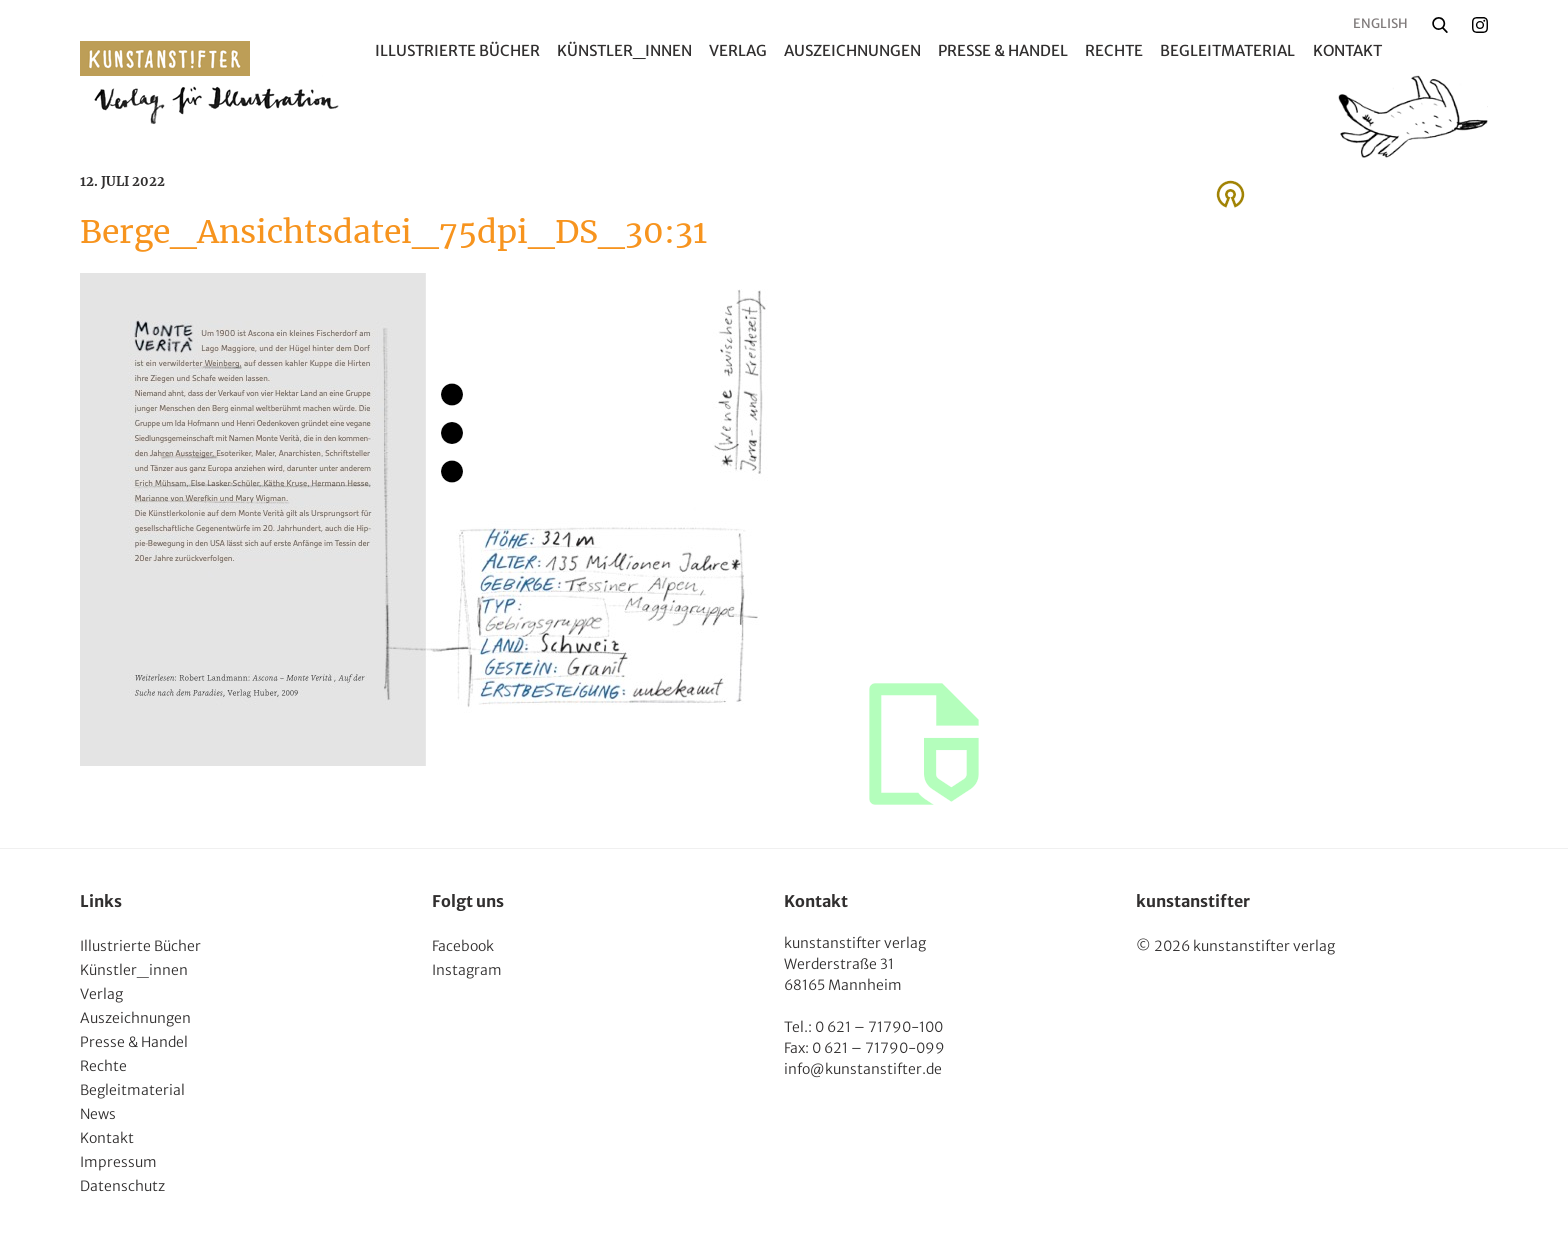 This screenshot has width=1568, height=1237. Describe the element at coordinates (1230, 194) in the screenshot. I see `indicates open-source software or project` at that location.